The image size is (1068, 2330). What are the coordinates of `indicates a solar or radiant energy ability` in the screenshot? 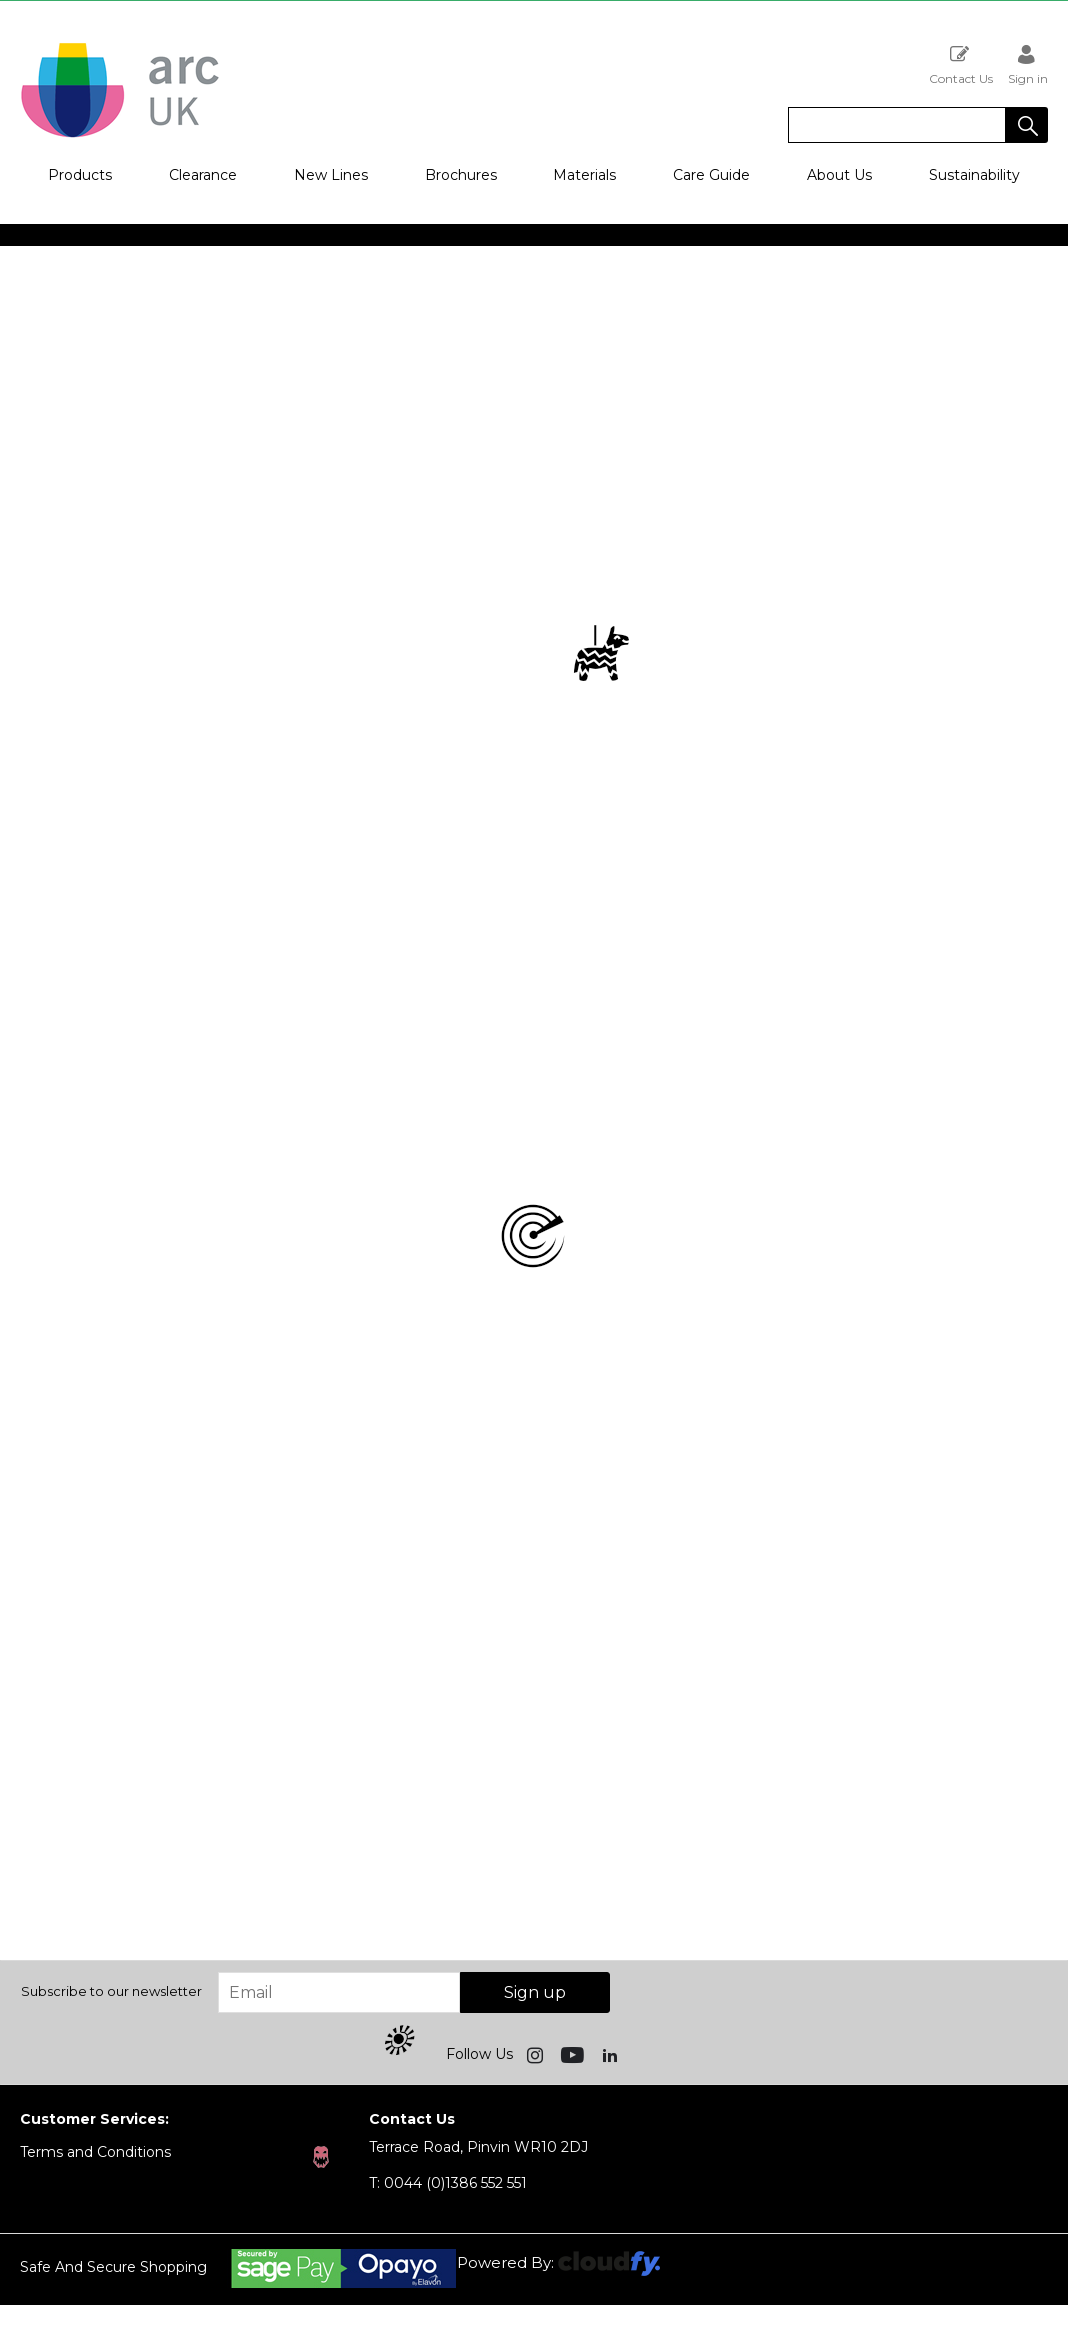 It's located at (400, 2040).